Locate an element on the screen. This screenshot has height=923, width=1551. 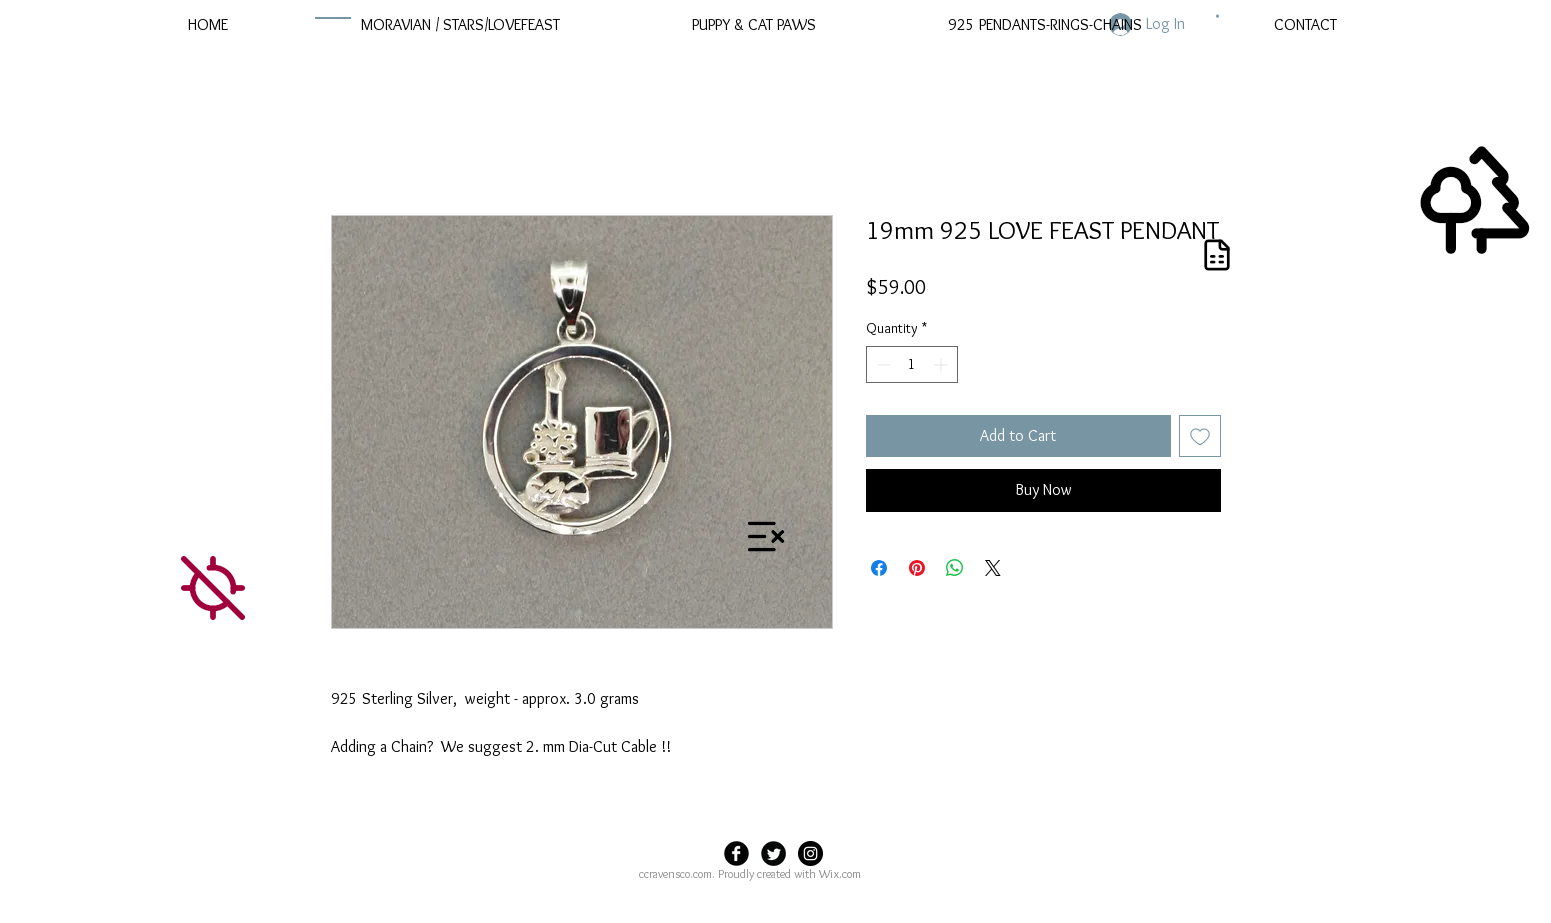
remove item from list is located at coordinates (766, 536).